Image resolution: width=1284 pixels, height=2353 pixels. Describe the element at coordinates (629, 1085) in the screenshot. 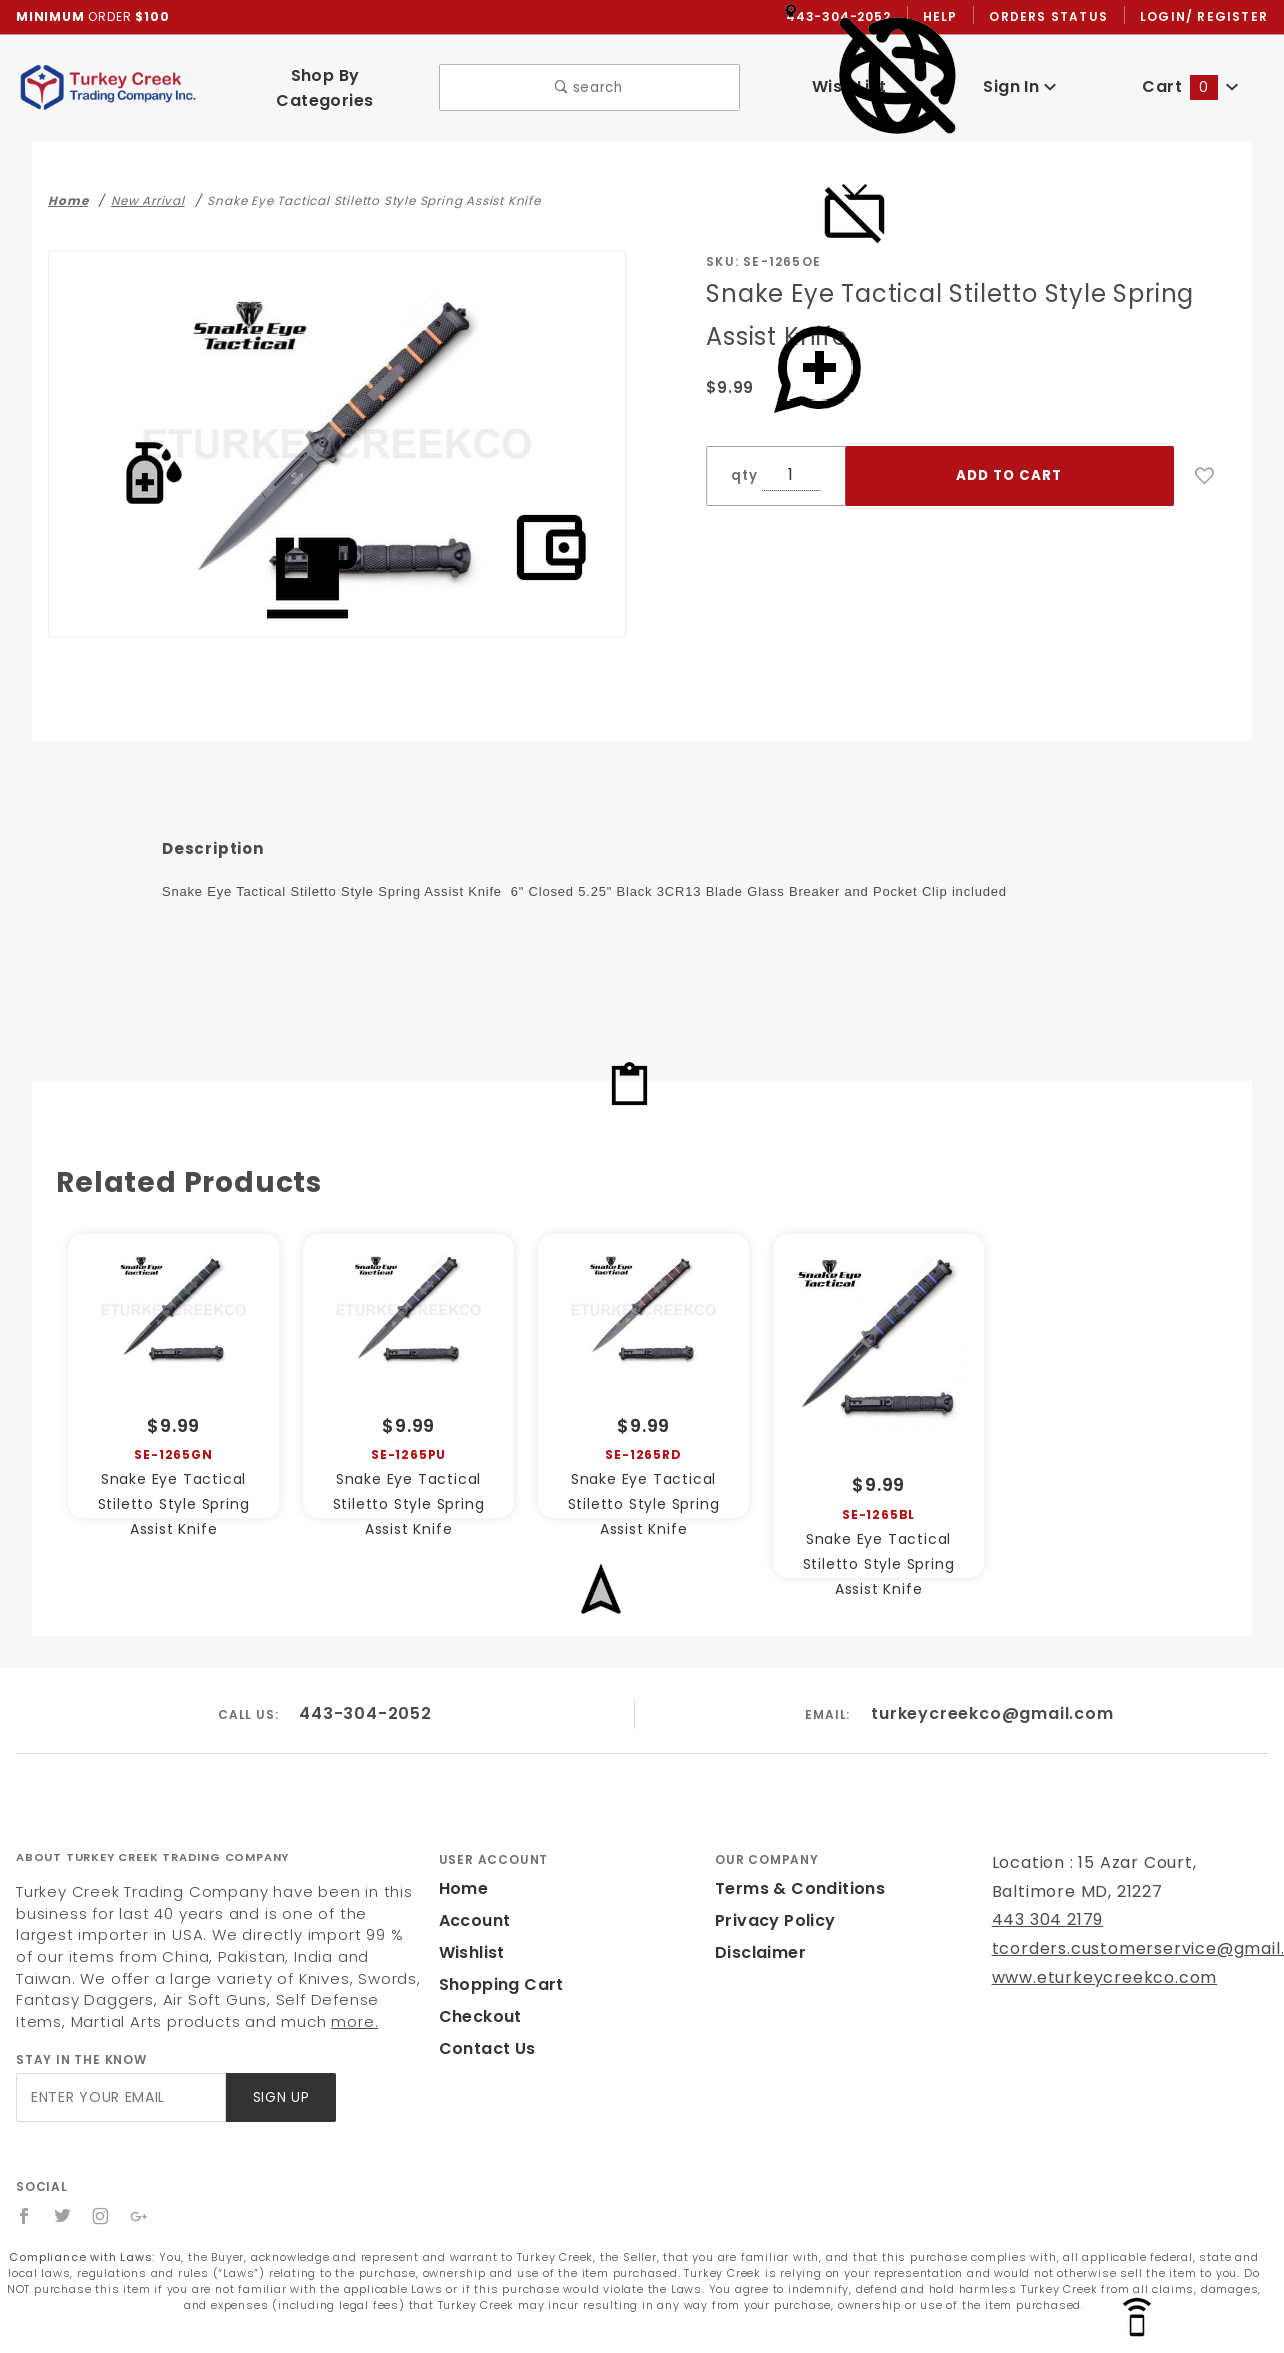

I see `paste content from clipboard` at that location.